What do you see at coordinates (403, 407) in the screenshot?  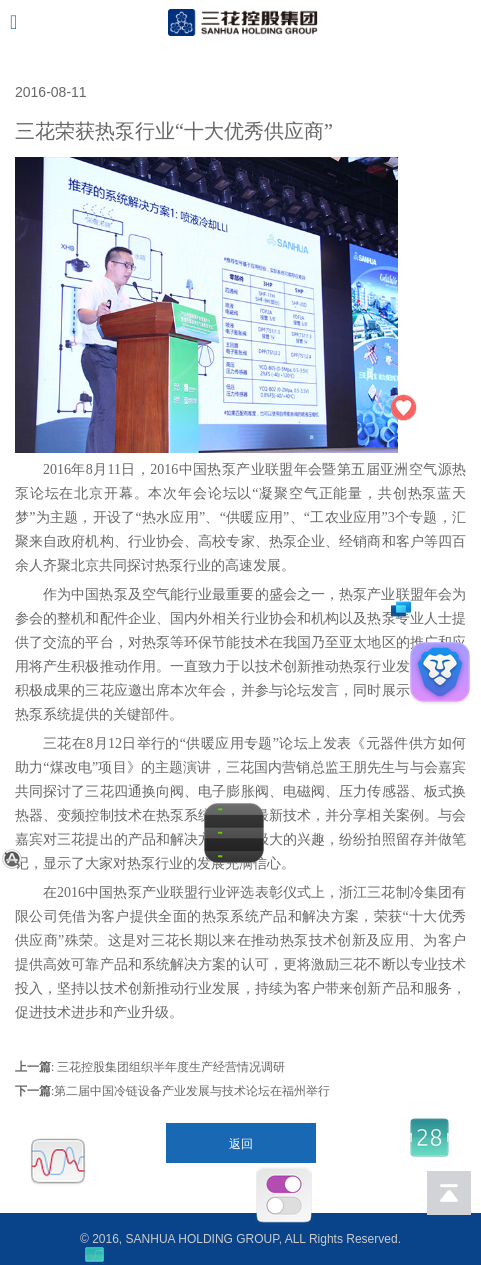 I see `mark item as favorite` at bounding box center [403, 407].